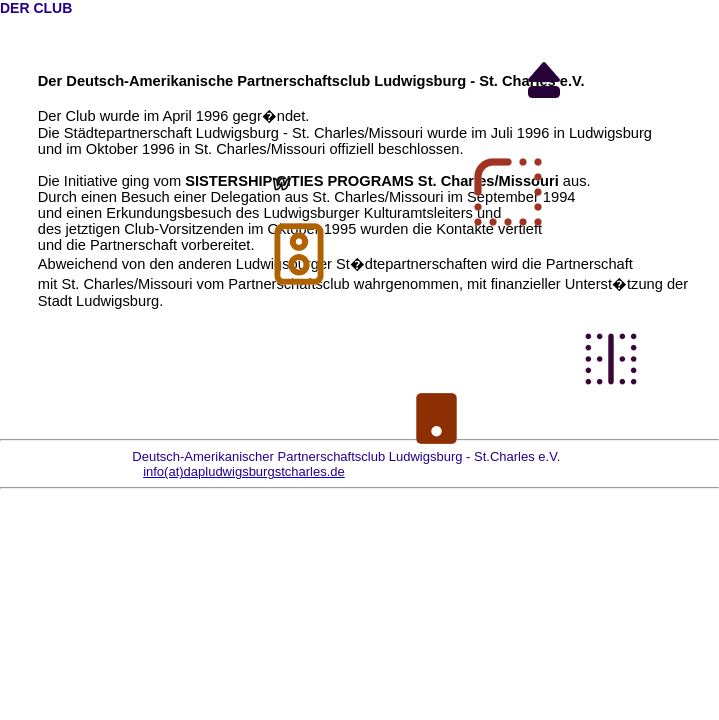 The width and height of the screenshot is (719, 720). What do you see at coordinates (544, 80) in the screenshot?
I see `eject media or disc from player` at bounding box center [544, 80].